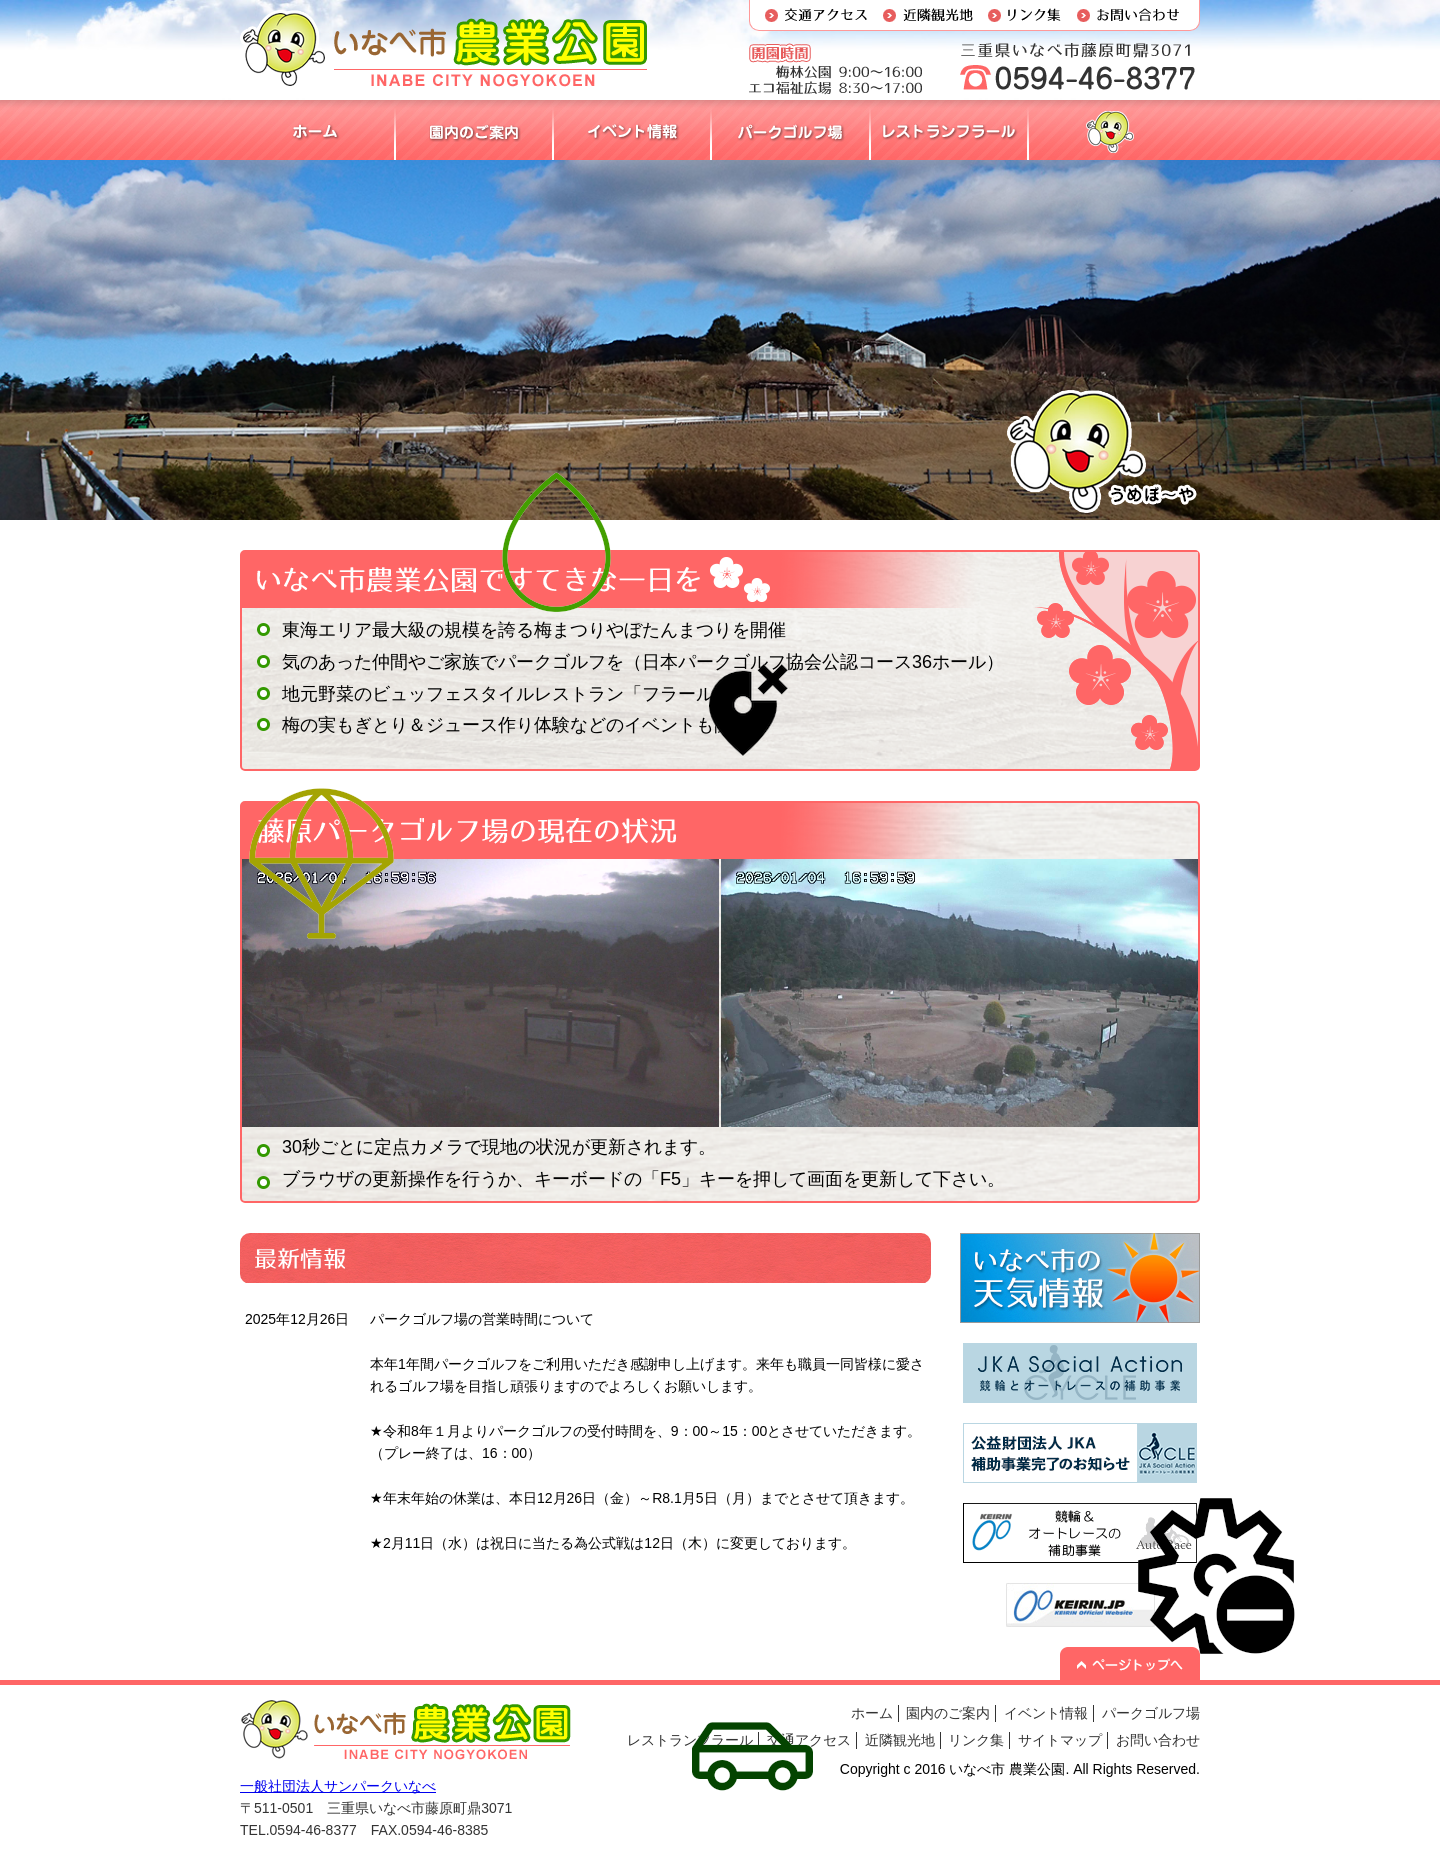 This screenshot has width=1440, height=1857. Describe the element at coordinates (321, 866) in the screenshot. I see `access airdrop or file drop feature` at that location.